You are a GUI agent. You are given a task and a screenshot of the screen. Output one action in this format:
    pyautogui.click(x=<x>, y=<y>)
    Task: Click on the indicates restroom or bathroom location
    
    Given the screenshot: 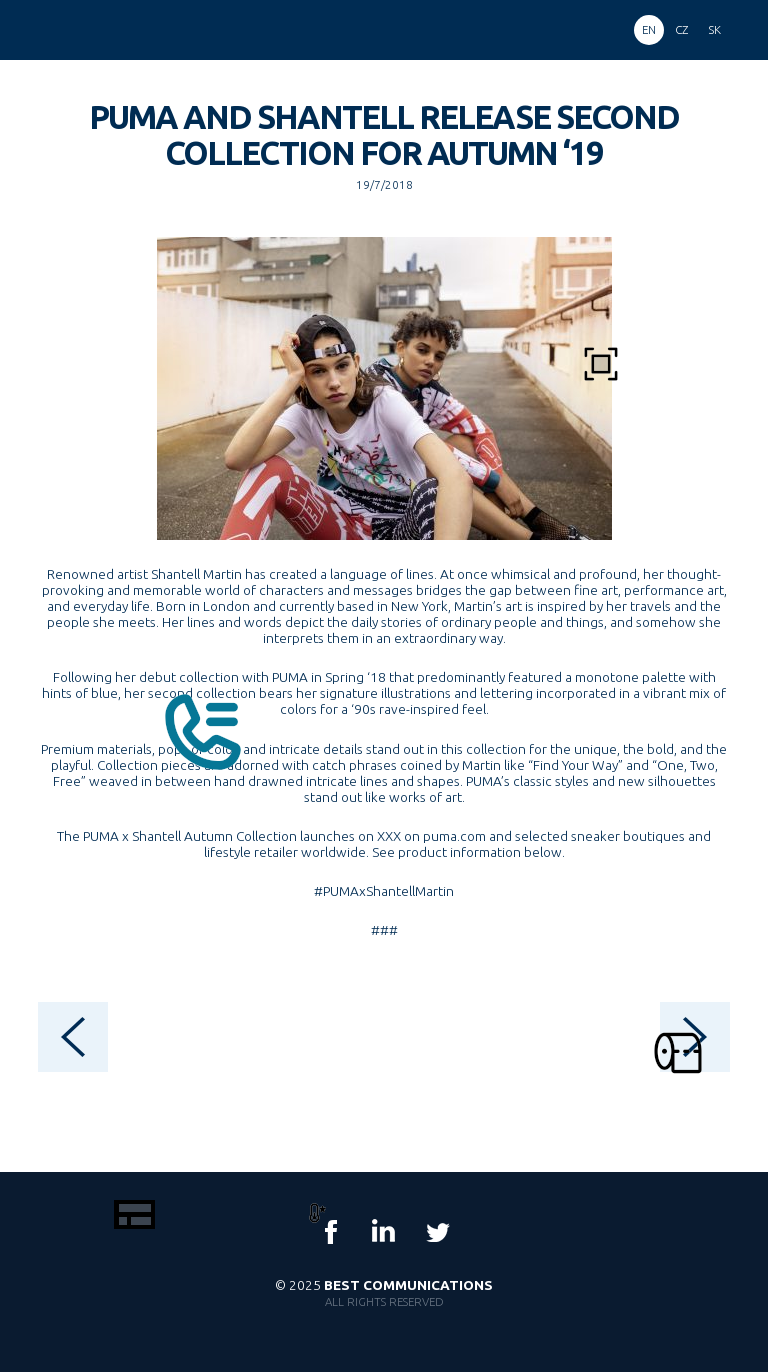 What is the action you would take?
    pyautogui.click(x=678, y=1053)
    